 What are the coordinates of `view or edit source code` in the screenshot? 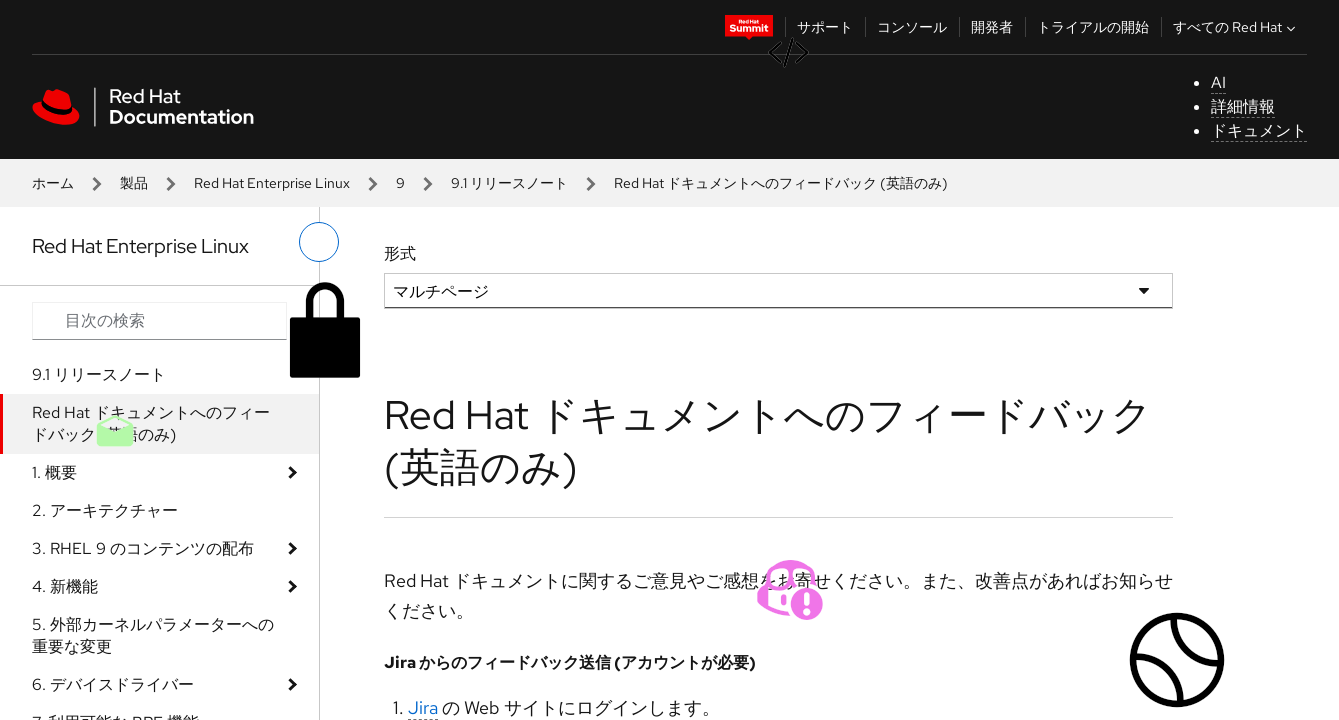 It's located at (788, 52).